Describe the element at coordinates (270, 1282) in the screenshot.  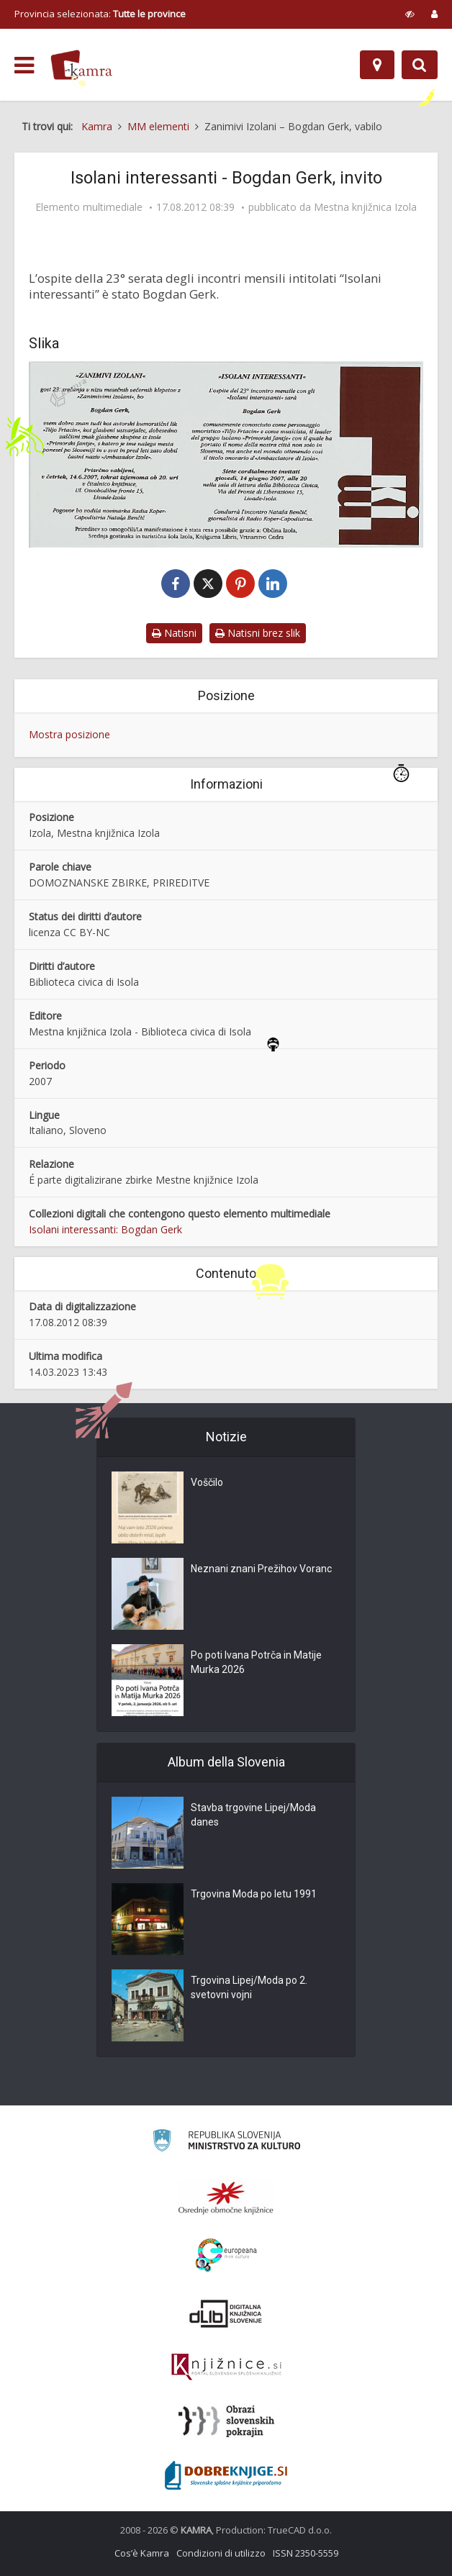
I see `browse furniture or home decor items` at that location.